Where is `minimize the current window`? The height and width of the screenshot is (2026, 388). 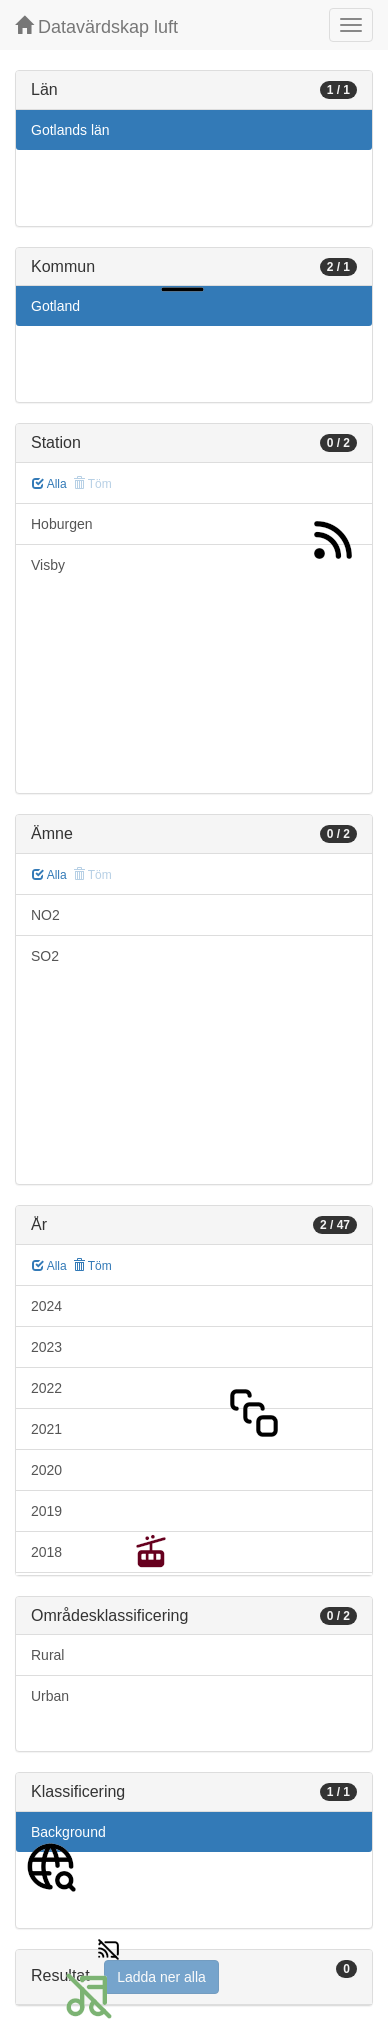 minimize the current window is located at coordinates (182, 275).